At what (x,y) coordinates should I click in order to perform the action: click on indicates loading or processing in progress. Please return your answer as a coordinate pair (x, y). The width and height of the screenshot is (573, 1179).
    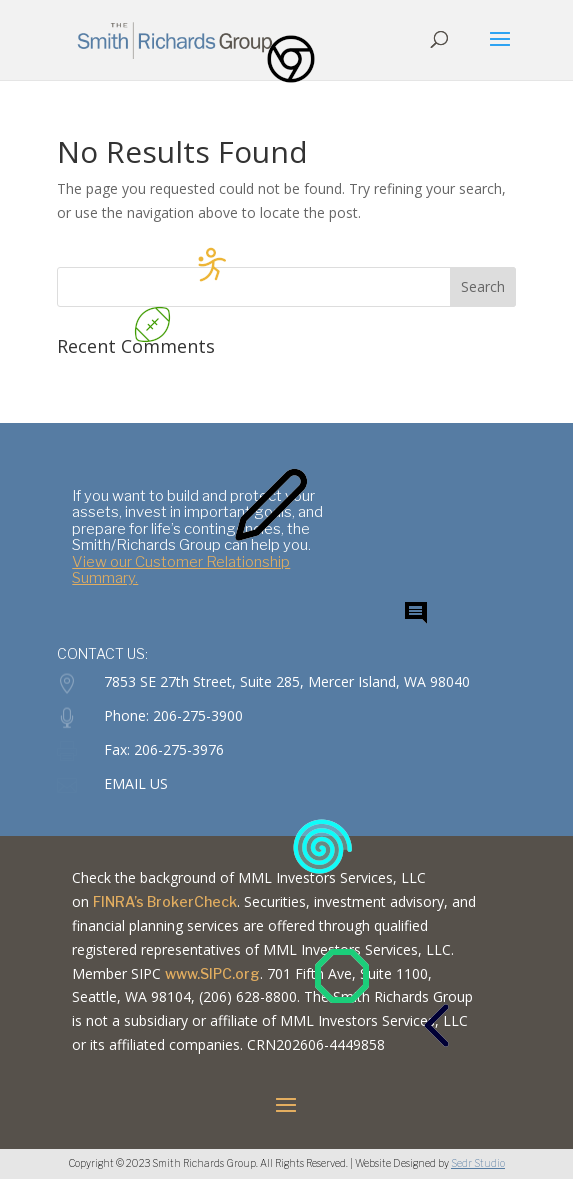
    Looking at the image, I should click on (319, 845).